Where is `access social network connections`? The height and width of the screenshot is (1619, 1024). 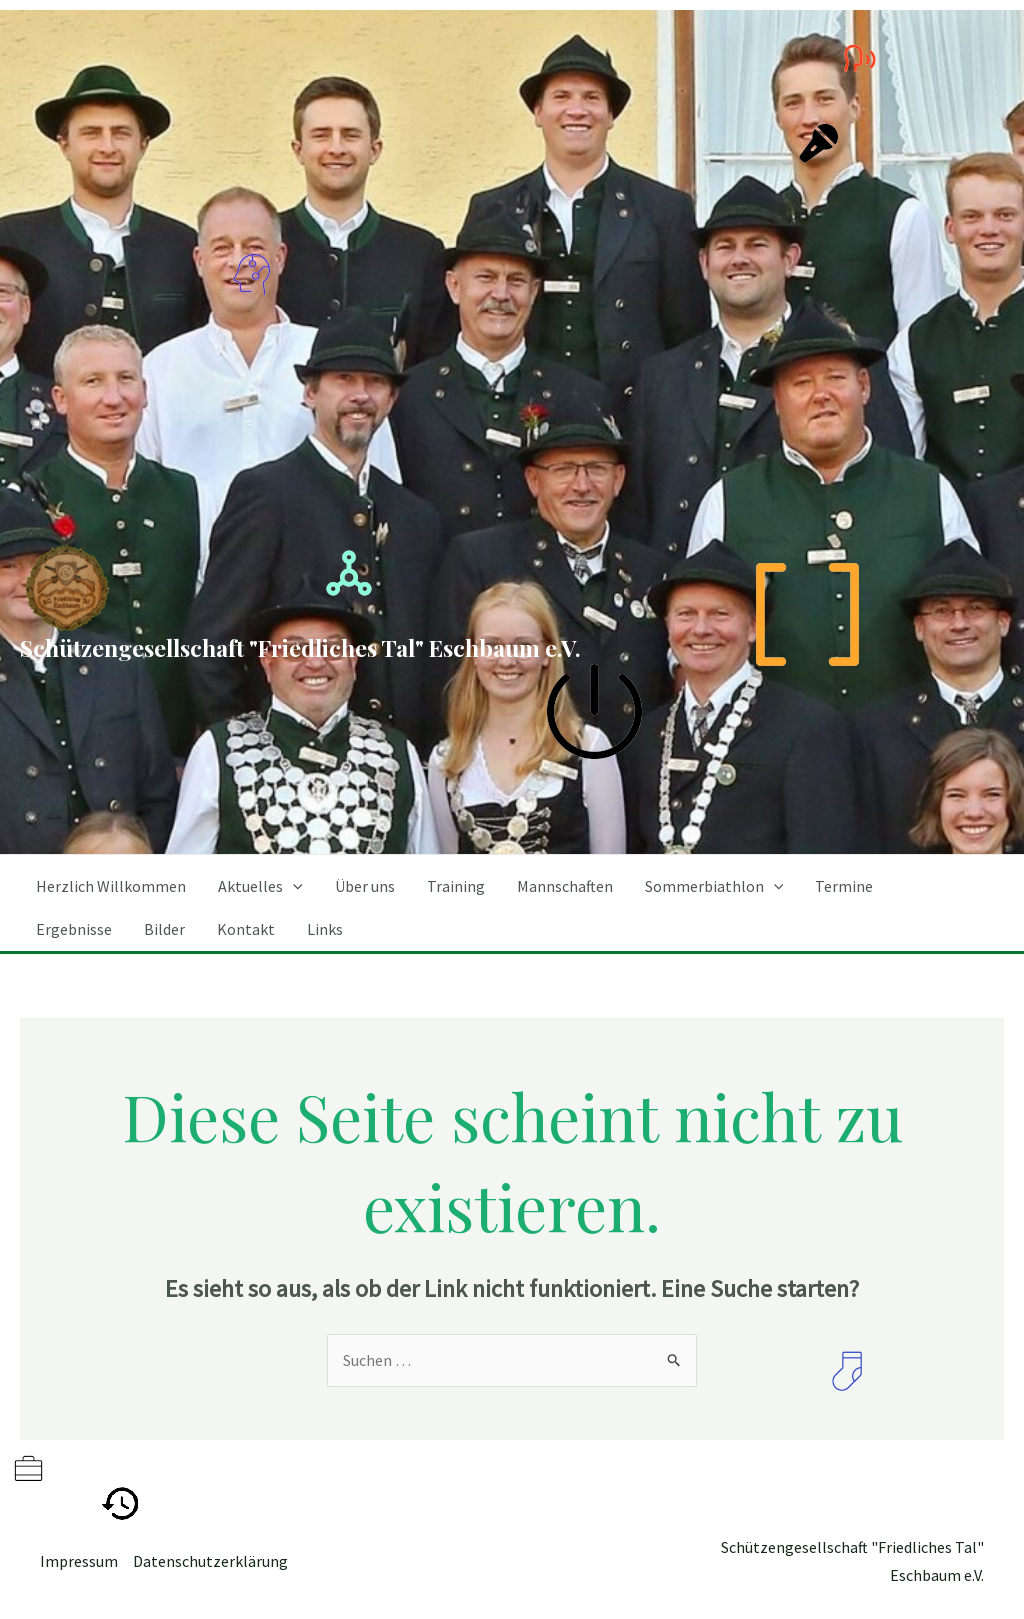 access social network connections is located at coordinates (349, 573).